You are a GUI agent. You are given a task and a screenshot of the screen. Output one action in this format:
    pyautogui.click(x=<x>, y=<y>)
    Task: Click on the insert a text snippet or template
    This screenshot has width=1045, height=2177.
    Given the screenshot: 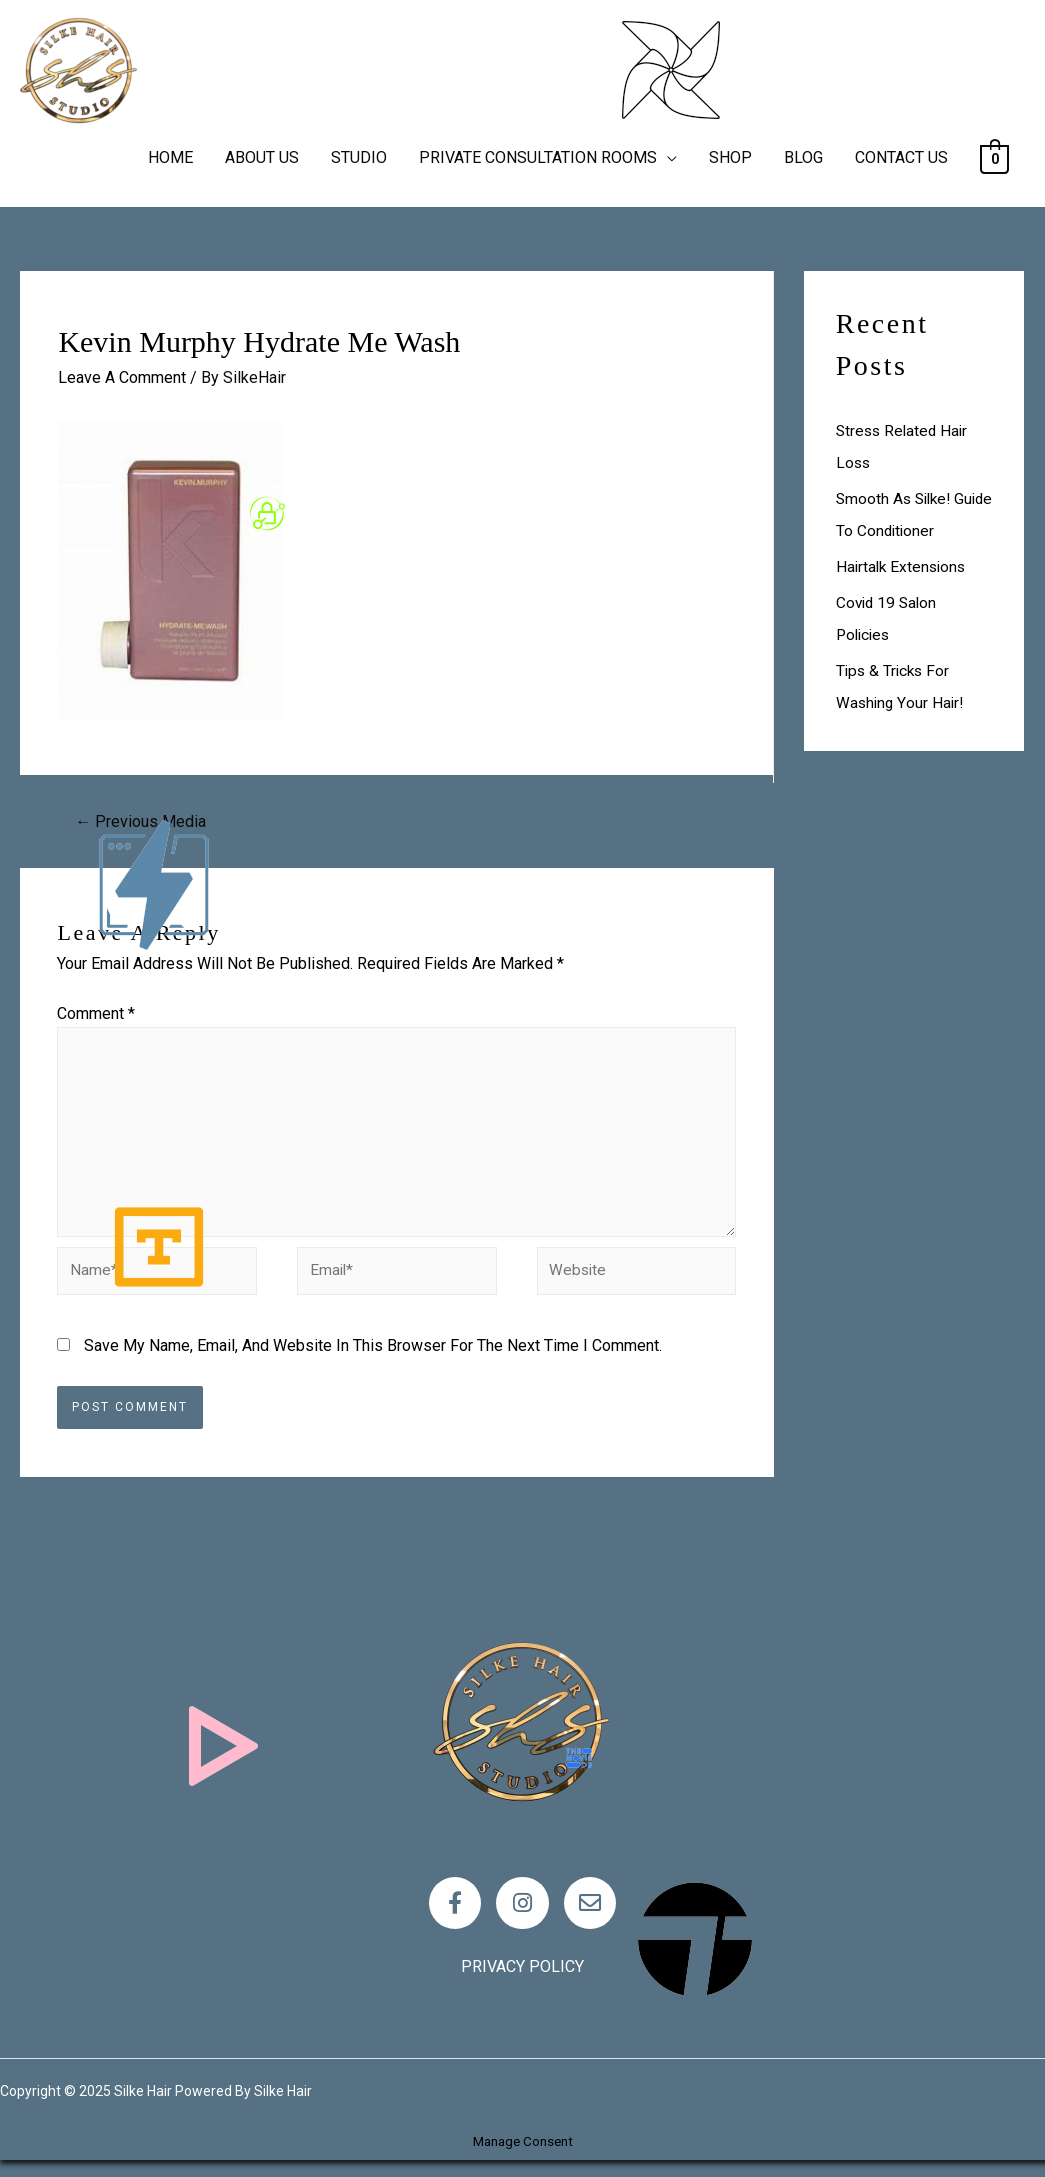 What is the action you would take?
    pyautogui.click(x=159, y=1247)
    